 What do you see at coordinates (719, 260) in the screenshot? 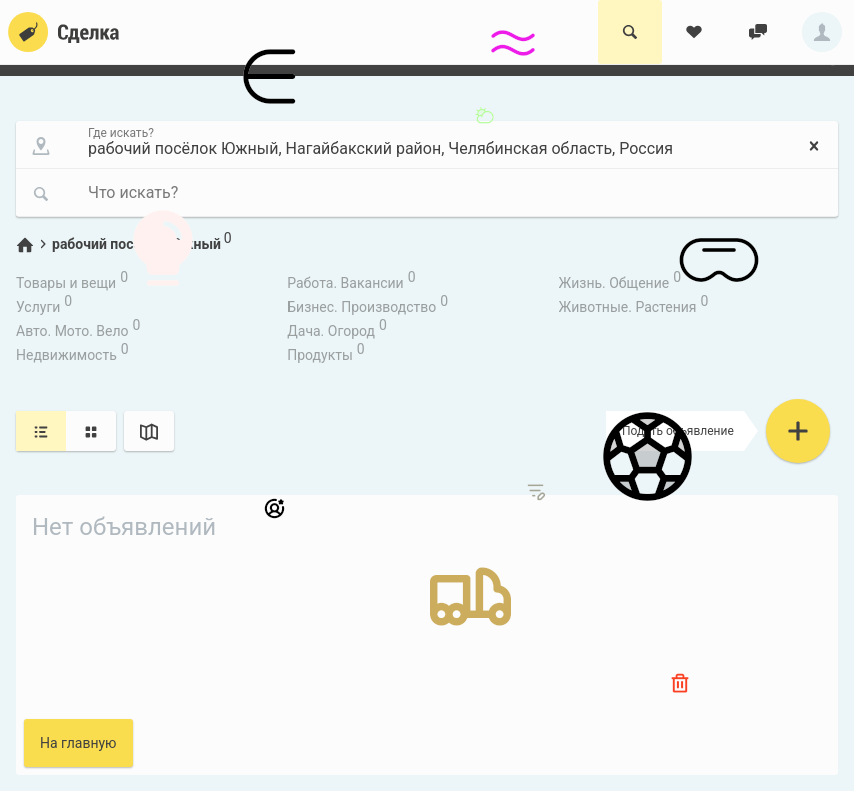
I see `access virtual reality or immersive mode` at bounding box center [719, 260].